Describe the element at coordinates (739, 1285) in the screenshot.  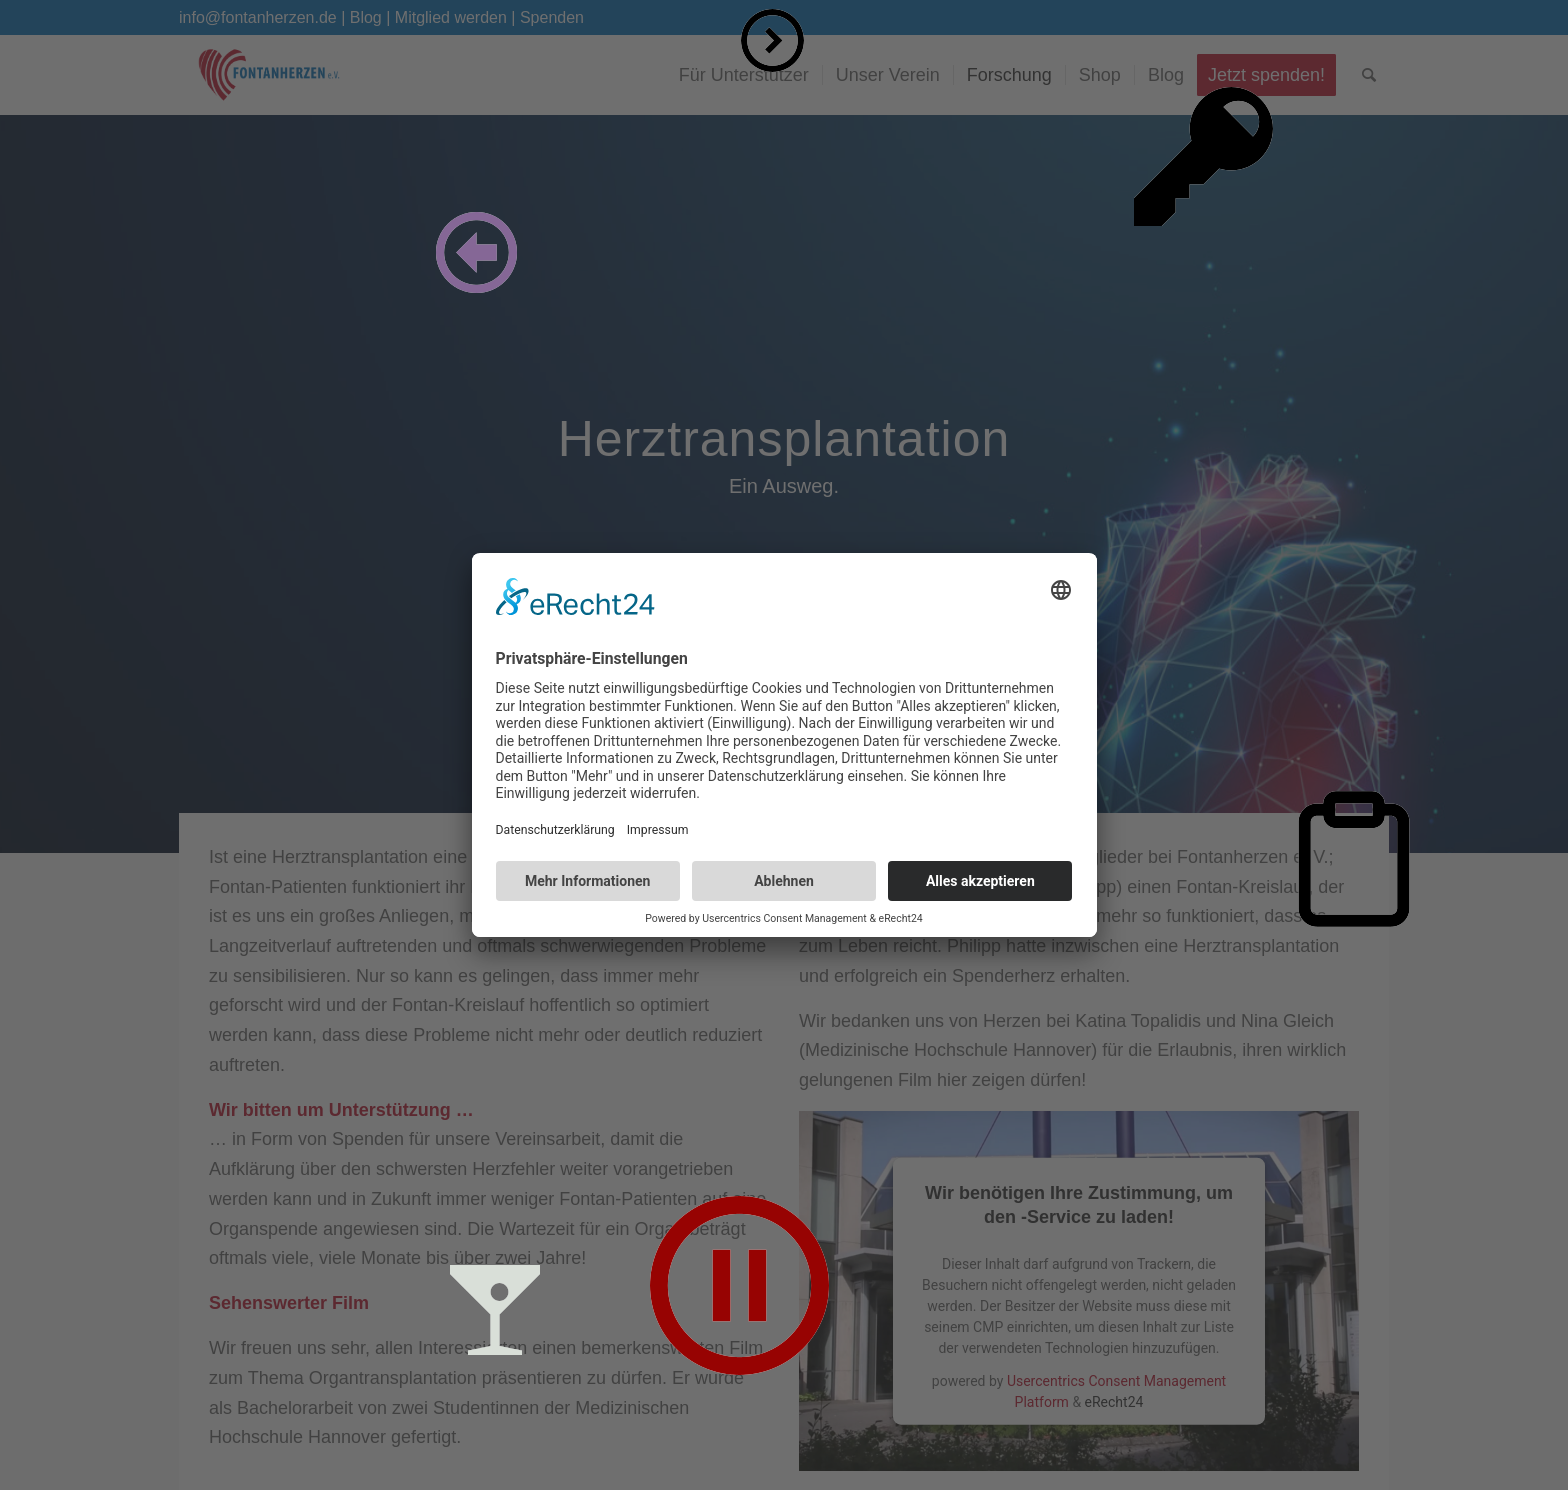
I see `pause media playback` at that location.